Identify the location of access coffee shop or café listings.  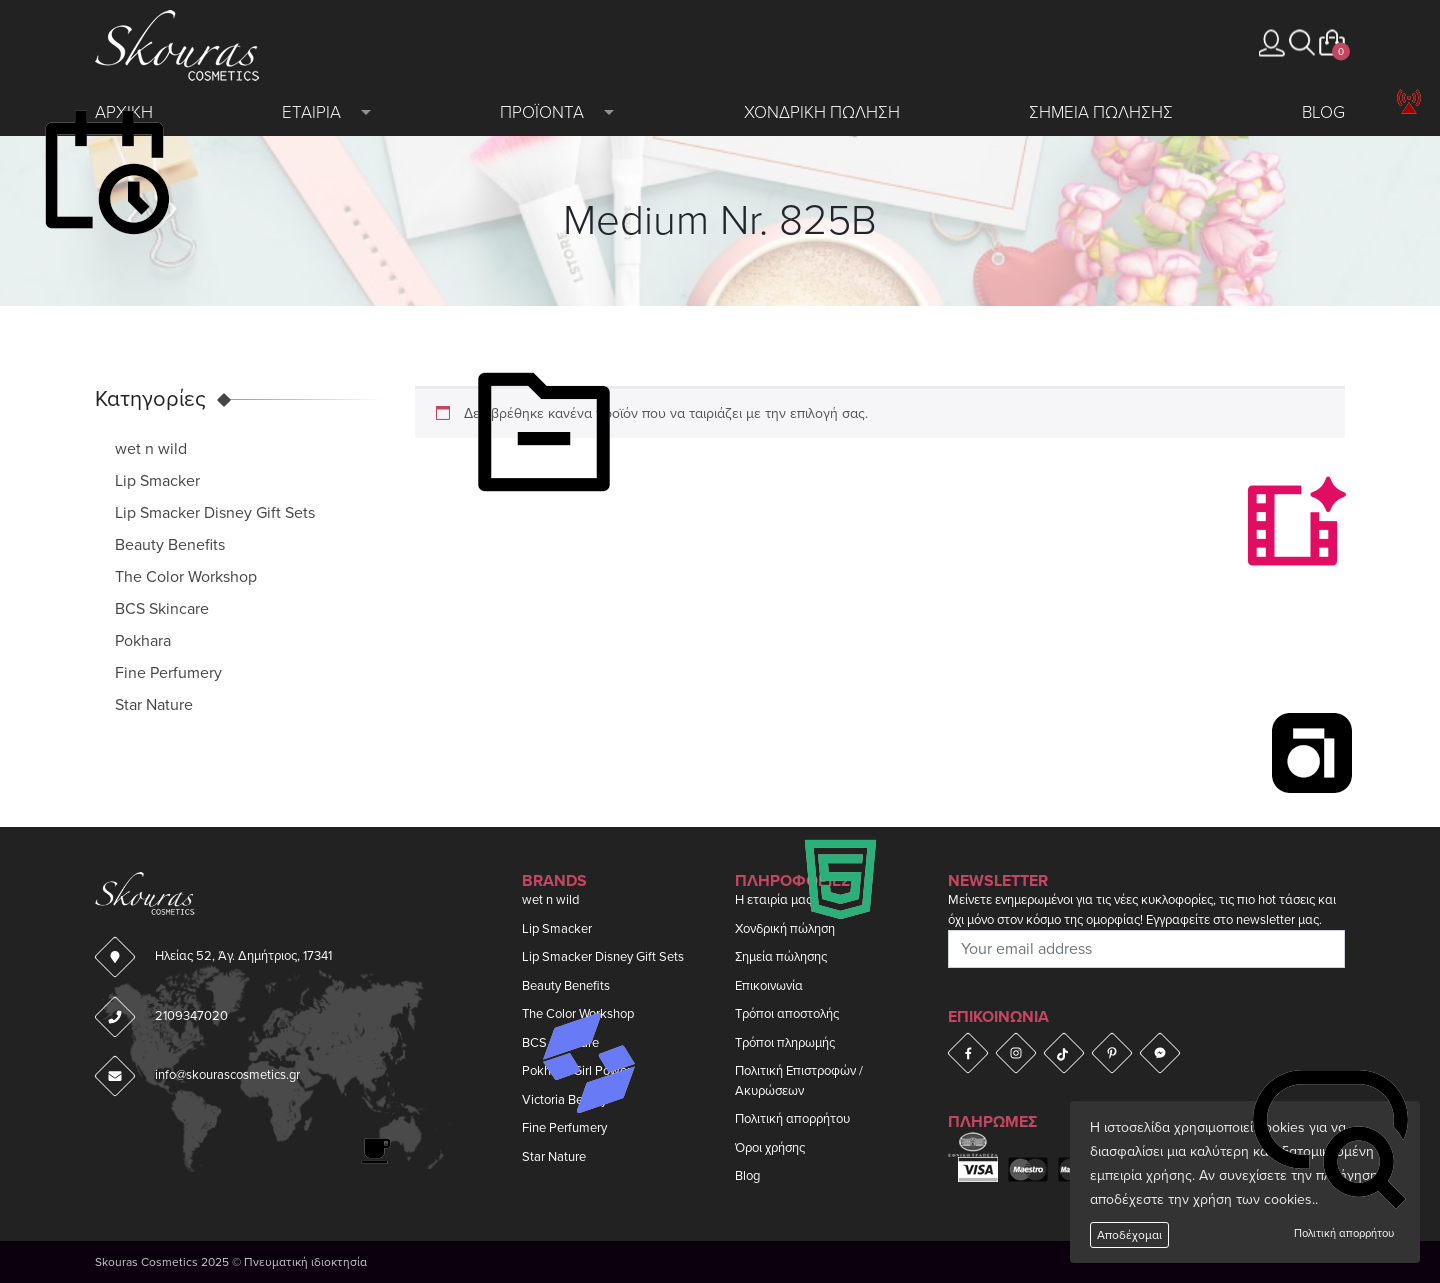
(376, 1151).